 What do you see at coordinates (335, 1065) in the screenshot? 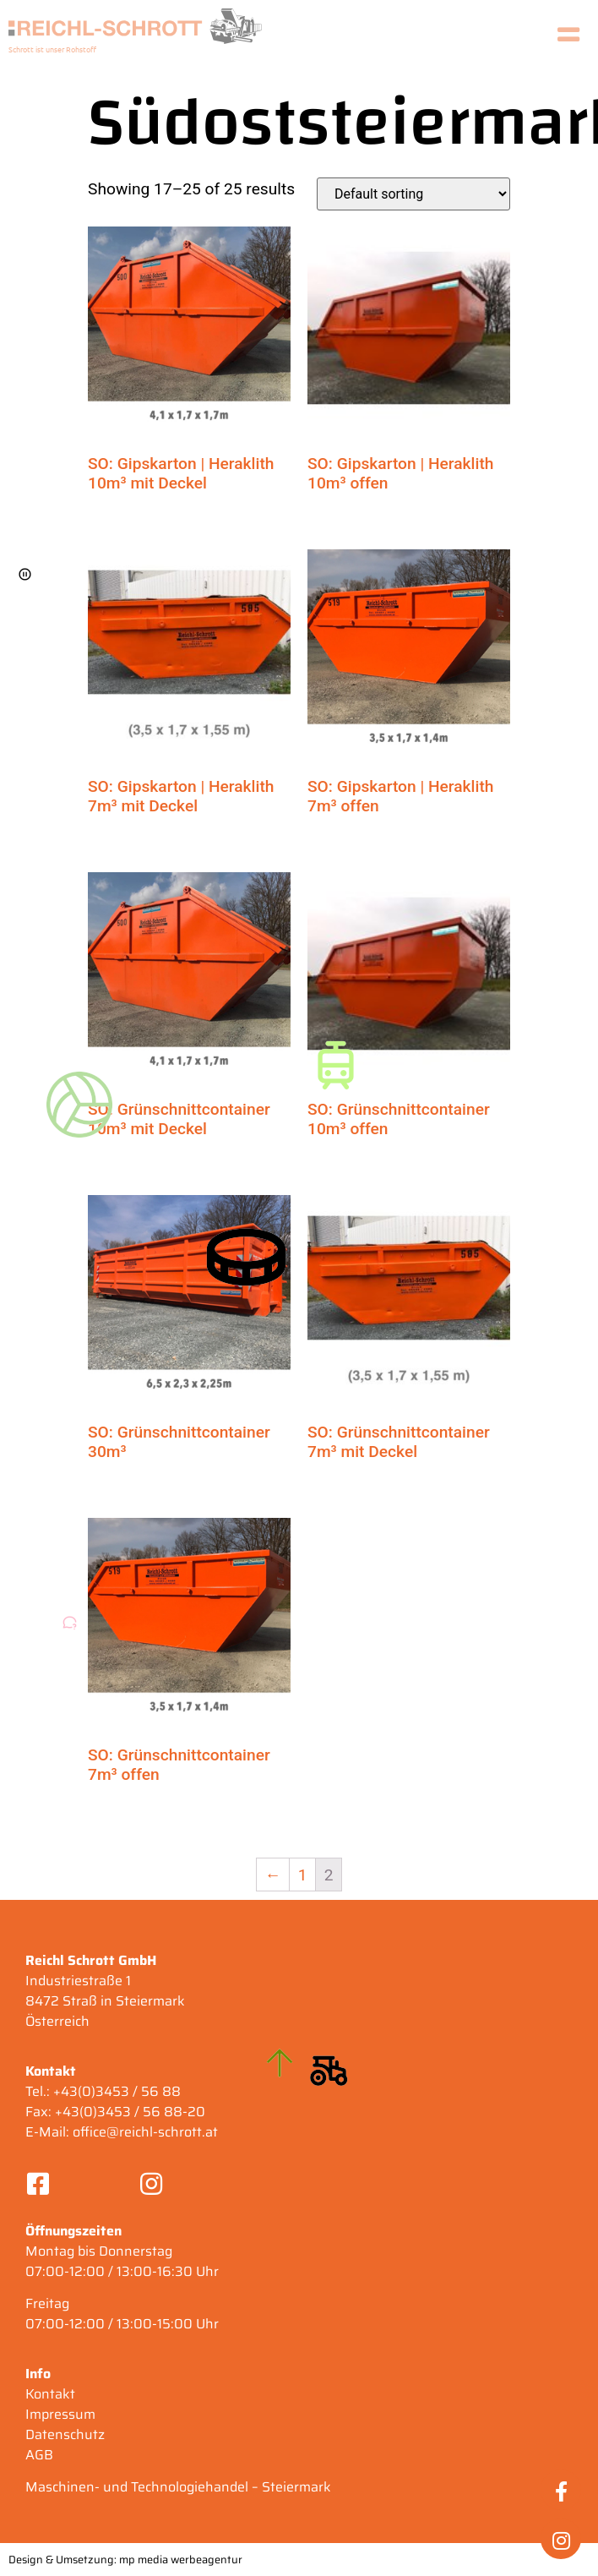
I see `view tram or light rail transit options` at bounding box center [335, 1065].